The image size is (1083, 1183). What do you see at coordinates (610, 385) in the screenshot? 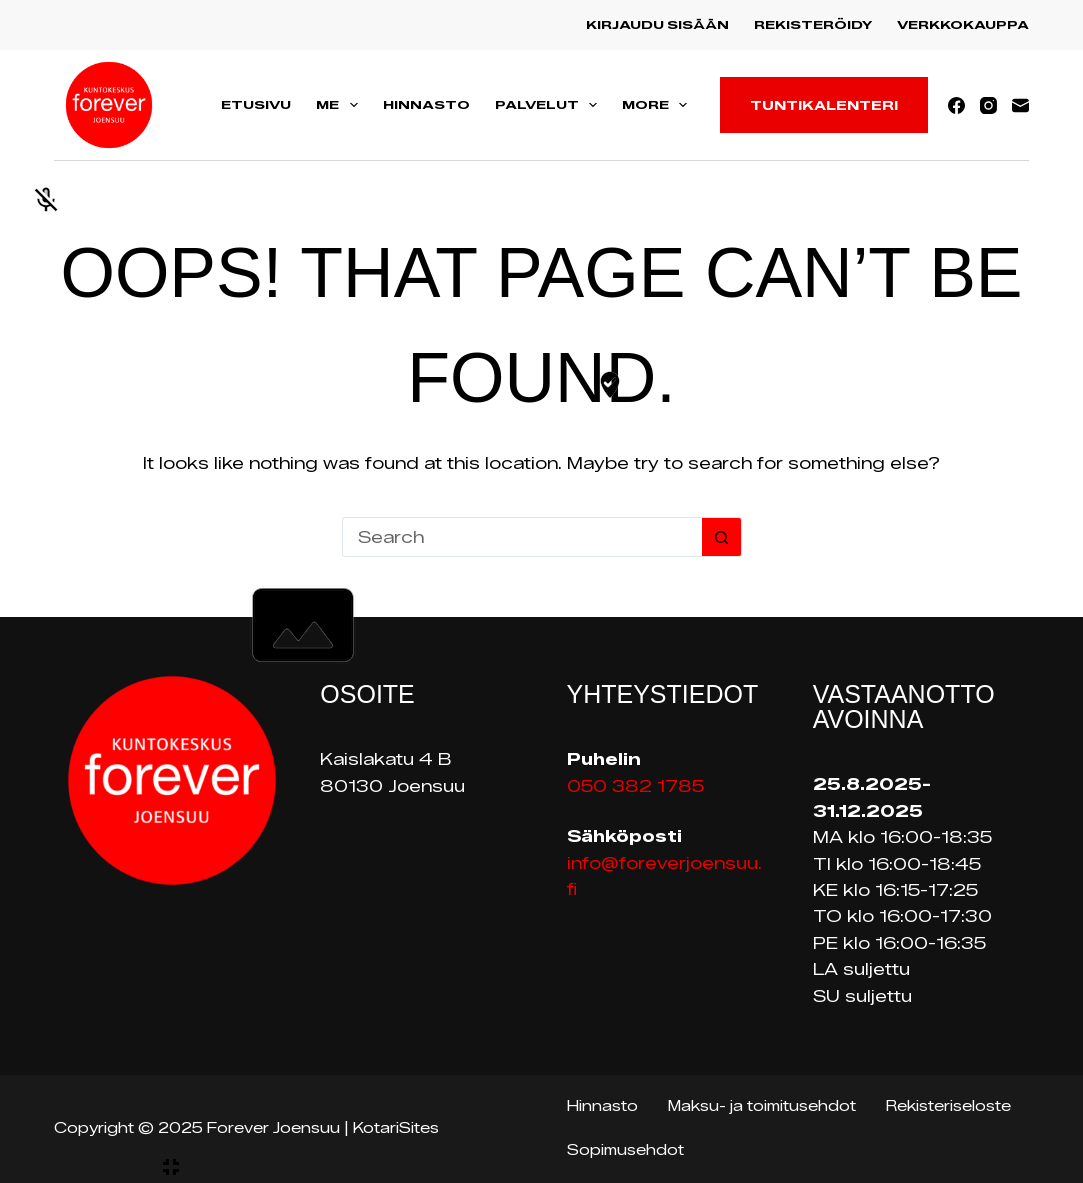
I see `confirm or select a location` at bounding box center [610, 385].